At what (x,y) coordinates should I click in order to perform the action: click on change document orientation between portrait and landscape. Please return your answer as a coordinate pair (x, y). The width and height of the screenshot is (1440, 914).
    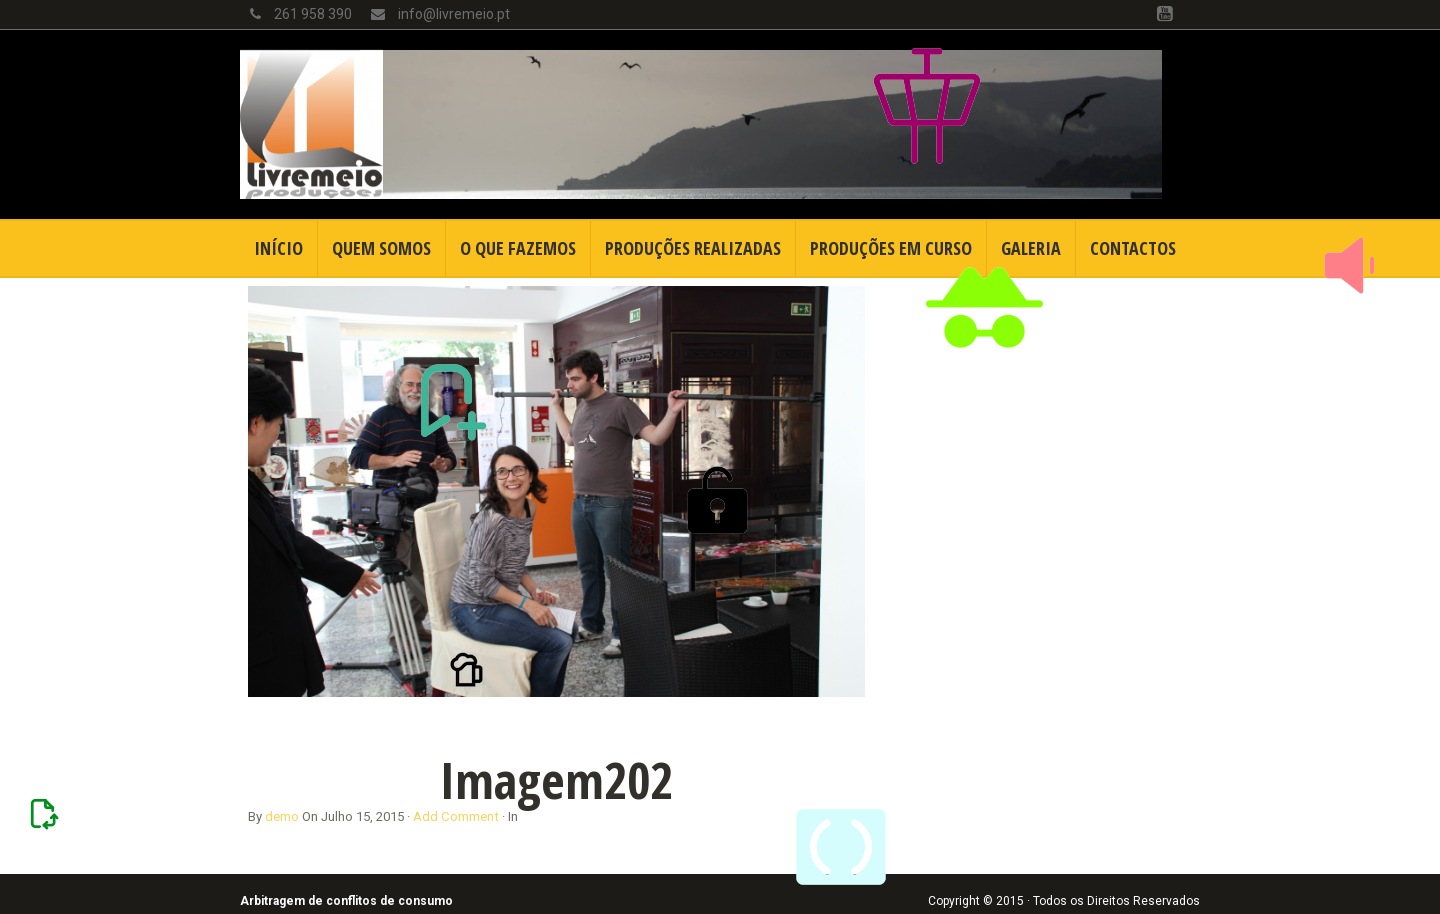
    Looking at the image, I should click on (42, 813).